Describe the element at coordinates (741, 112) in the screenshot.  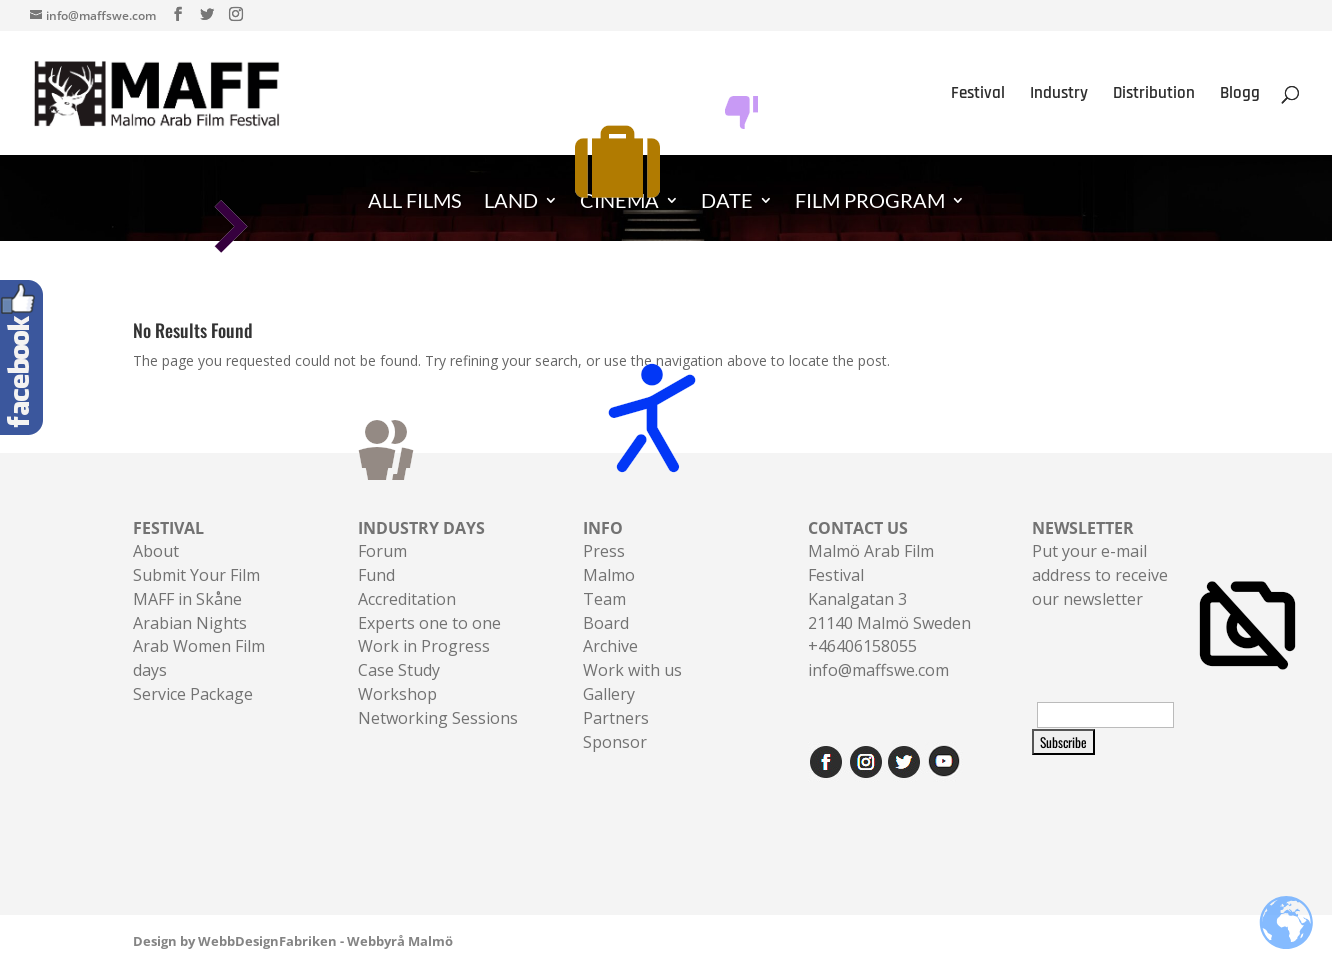
I see `dislike or downvote content` at that location.